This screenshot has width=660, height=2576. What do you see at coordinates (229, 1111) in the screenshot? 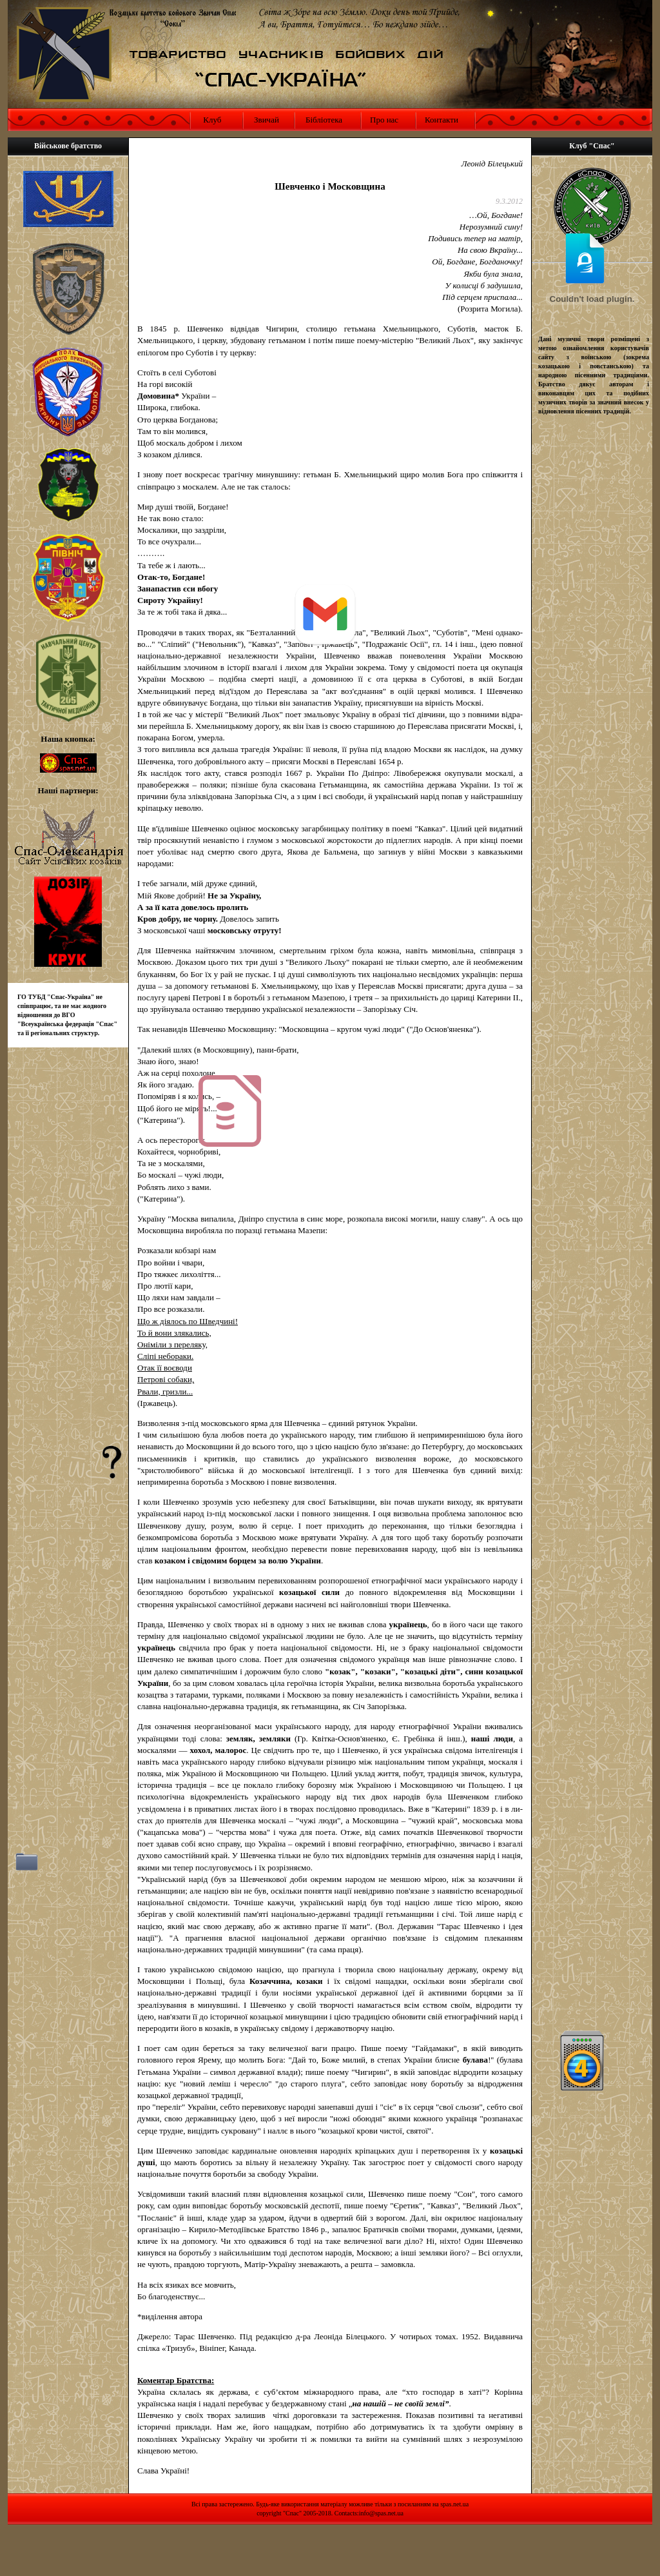
I see `open libreoffice base database application` at bounding box center [229, 1111].